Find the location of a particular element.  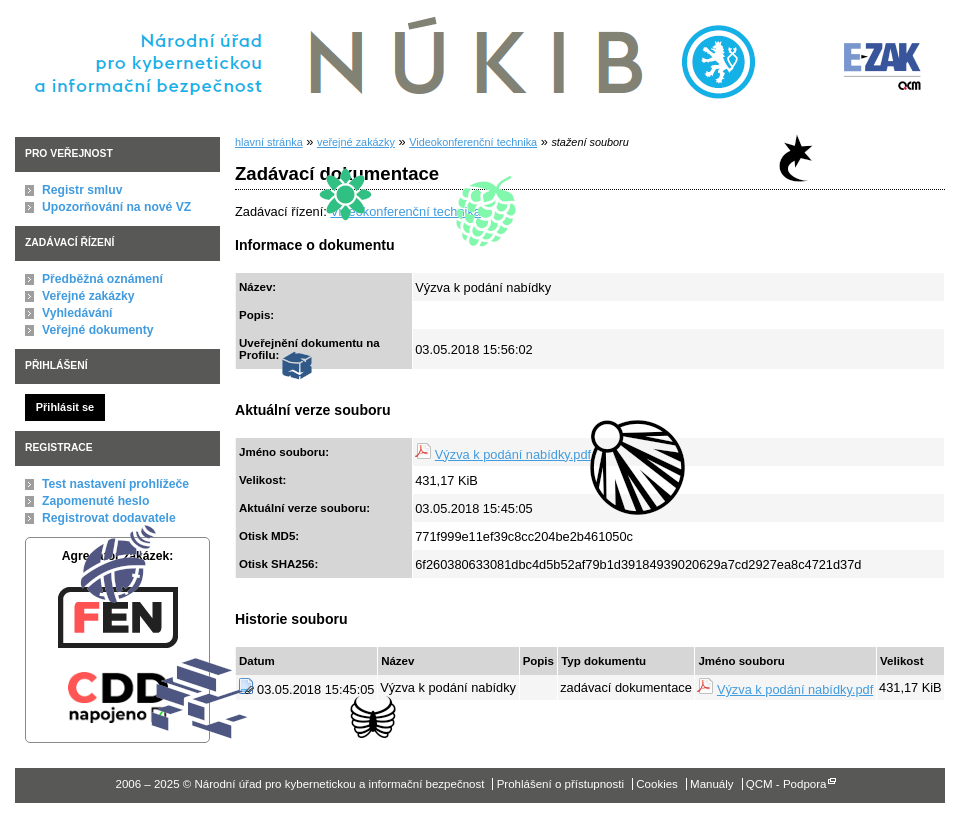

select stone block material for building is located at coordinates (297, 365).